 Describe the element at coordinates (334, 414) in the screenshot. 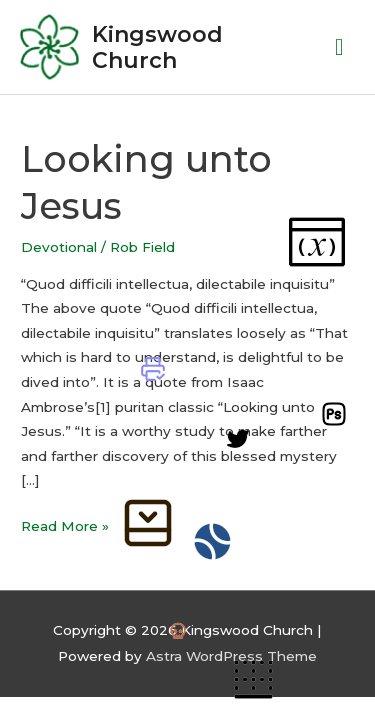

I see `open Adobe Photoshop` at that location.